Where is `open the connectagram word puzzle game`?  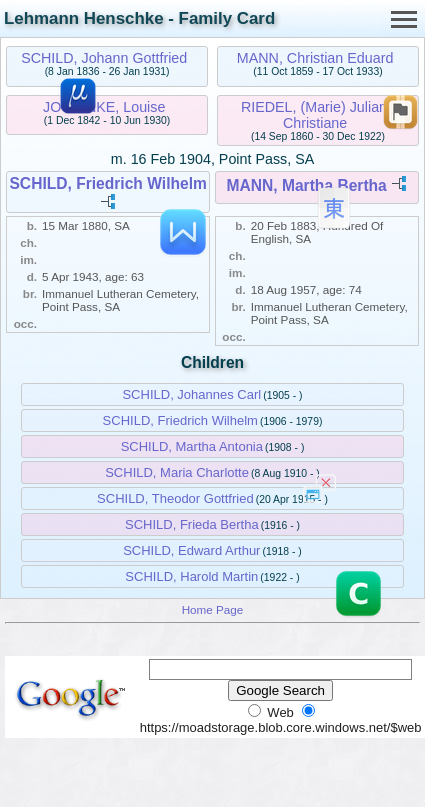
open the connectagram word puzzle game is located at coordinates (358, 593).